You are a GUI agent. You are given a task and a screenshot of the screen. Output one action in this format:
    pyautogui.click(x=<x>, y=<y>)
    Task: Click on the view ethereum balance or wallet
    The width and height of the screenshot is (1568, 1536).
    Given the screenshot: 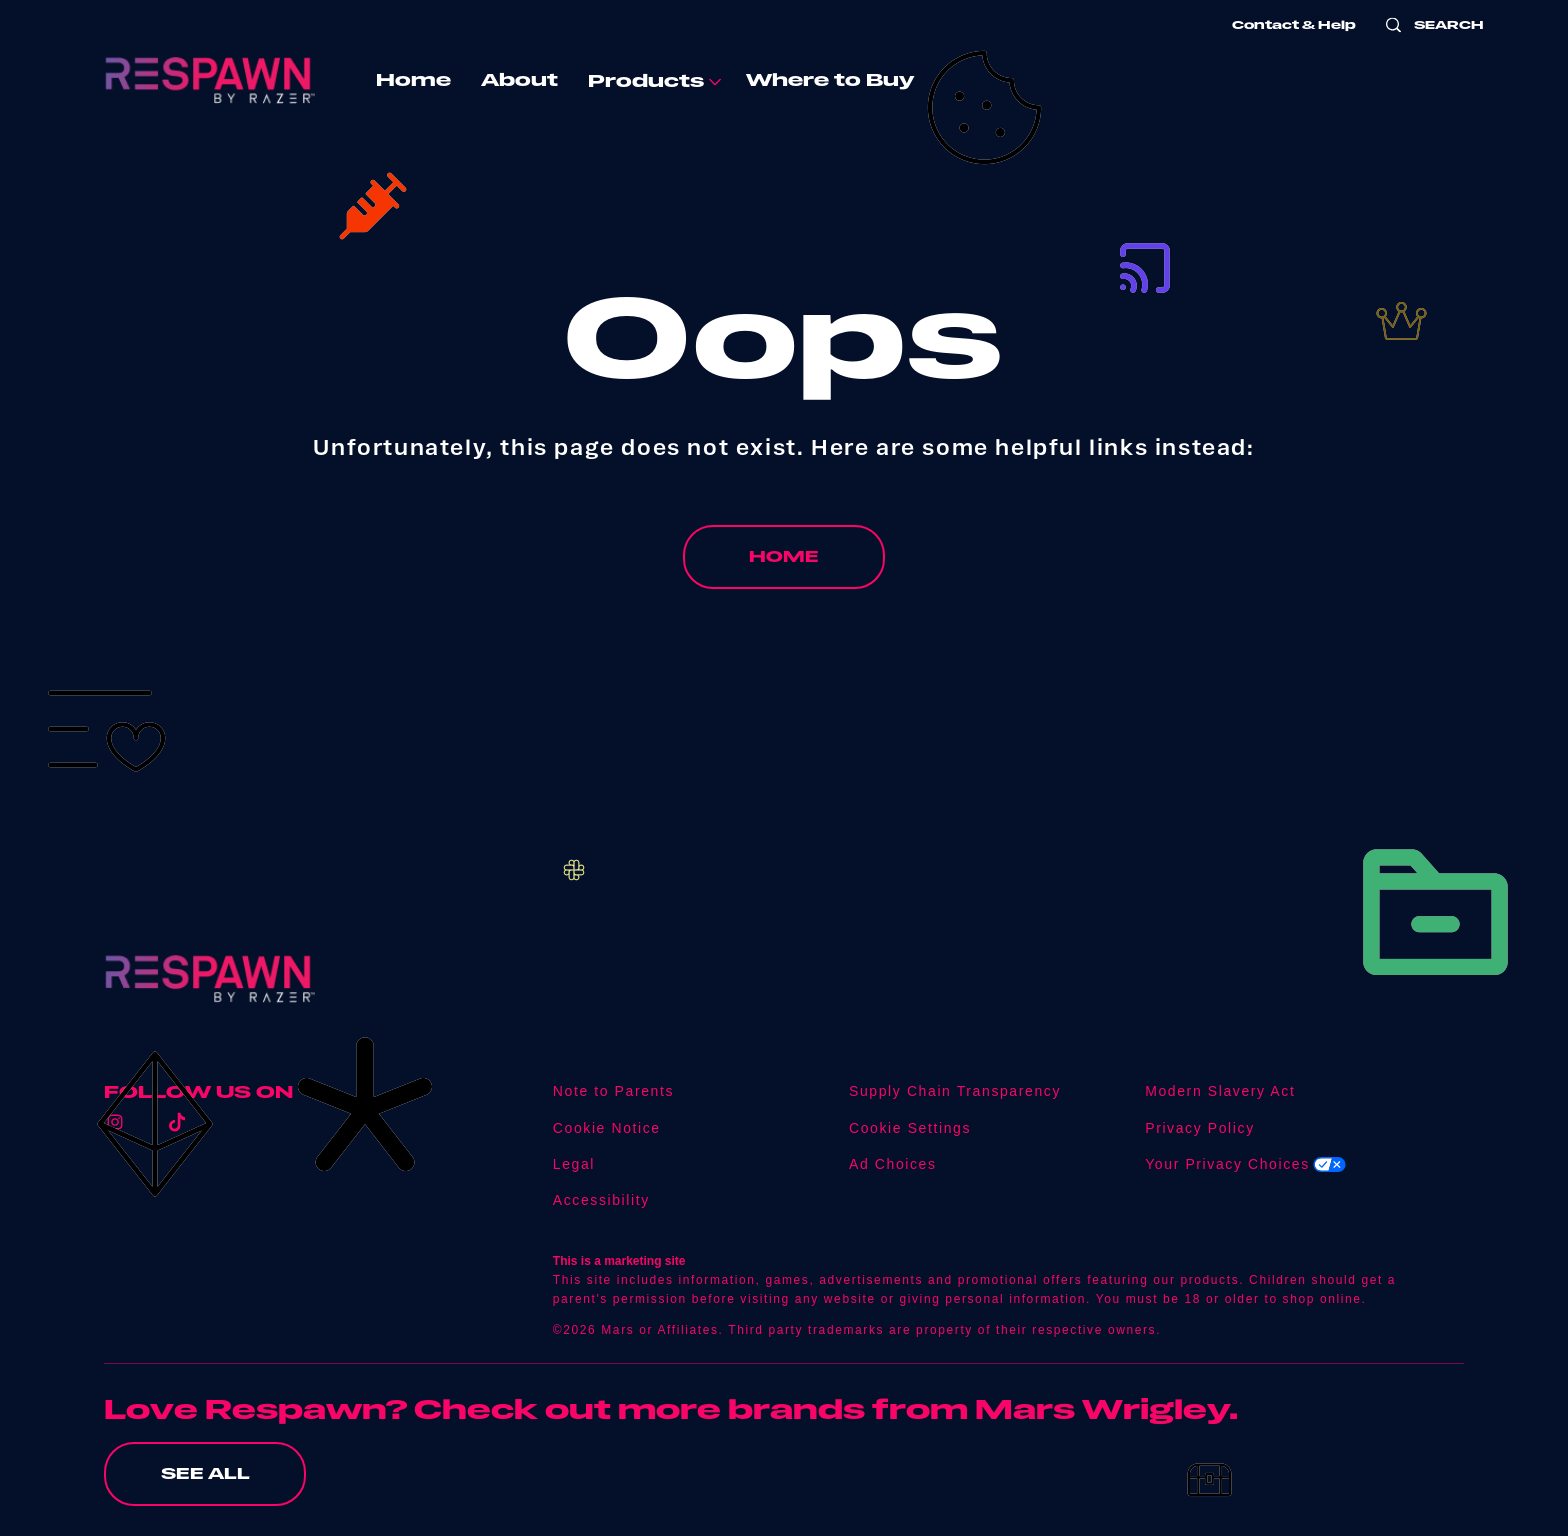 What is the action you would take?
    pyautogui.click(x=155, y=1124)
    